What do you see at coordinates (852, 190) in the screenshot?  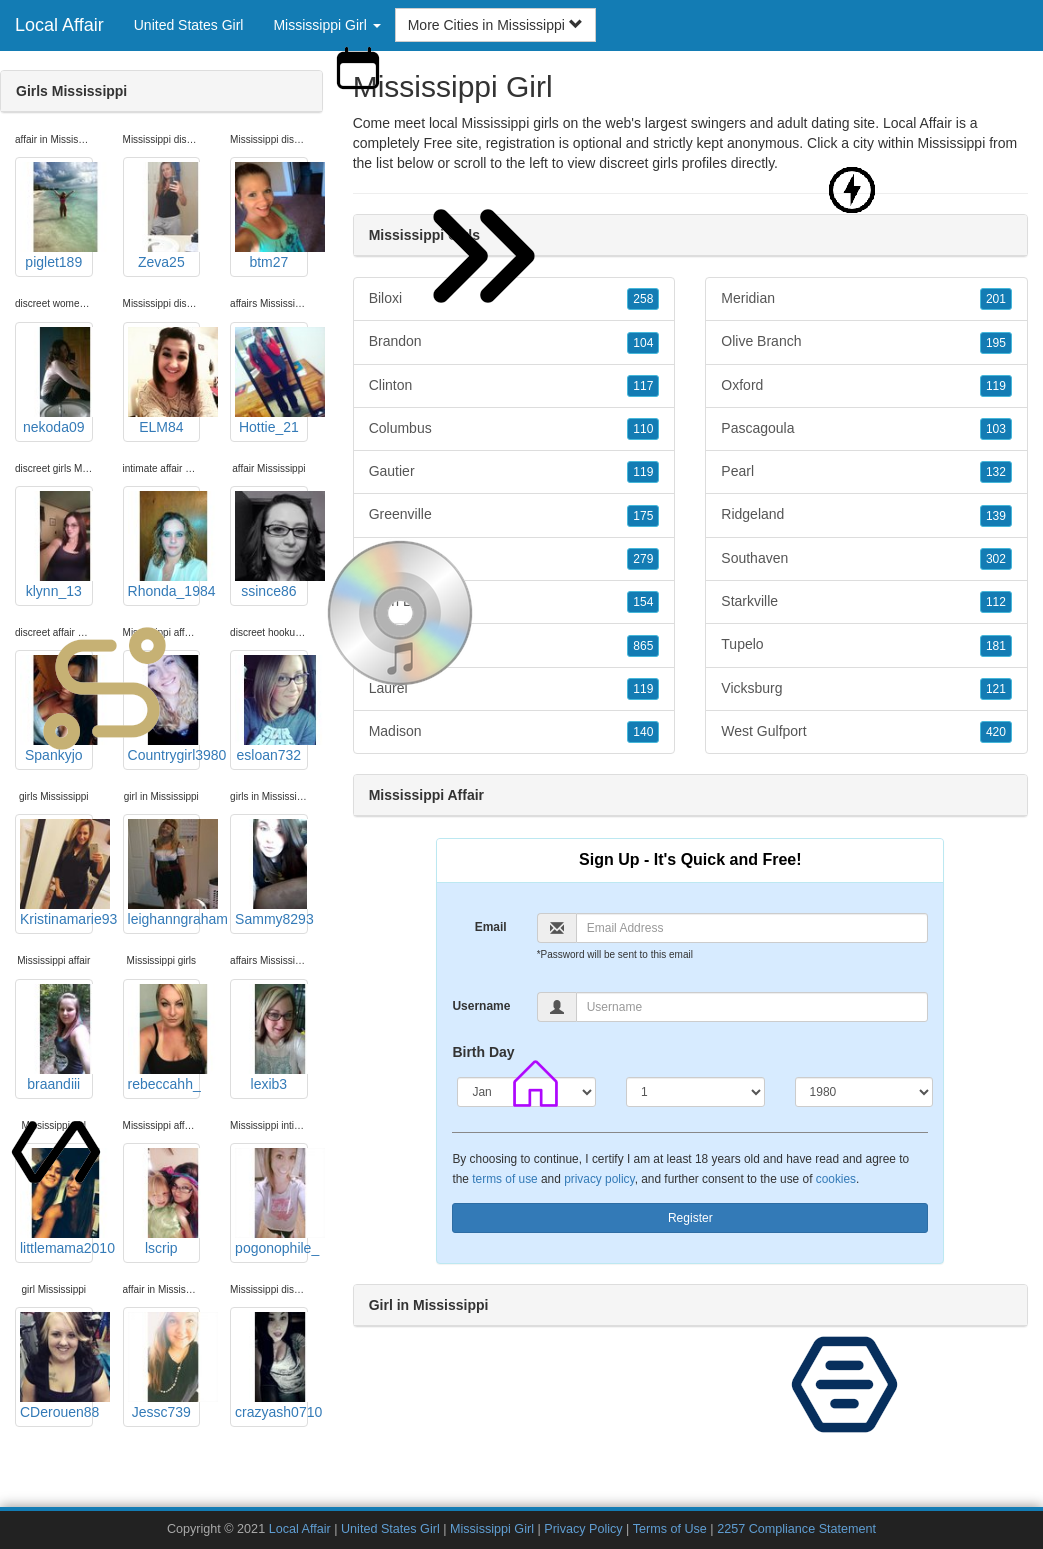 I see `indicates offline or cached content available` at bounding box center [852, 190].